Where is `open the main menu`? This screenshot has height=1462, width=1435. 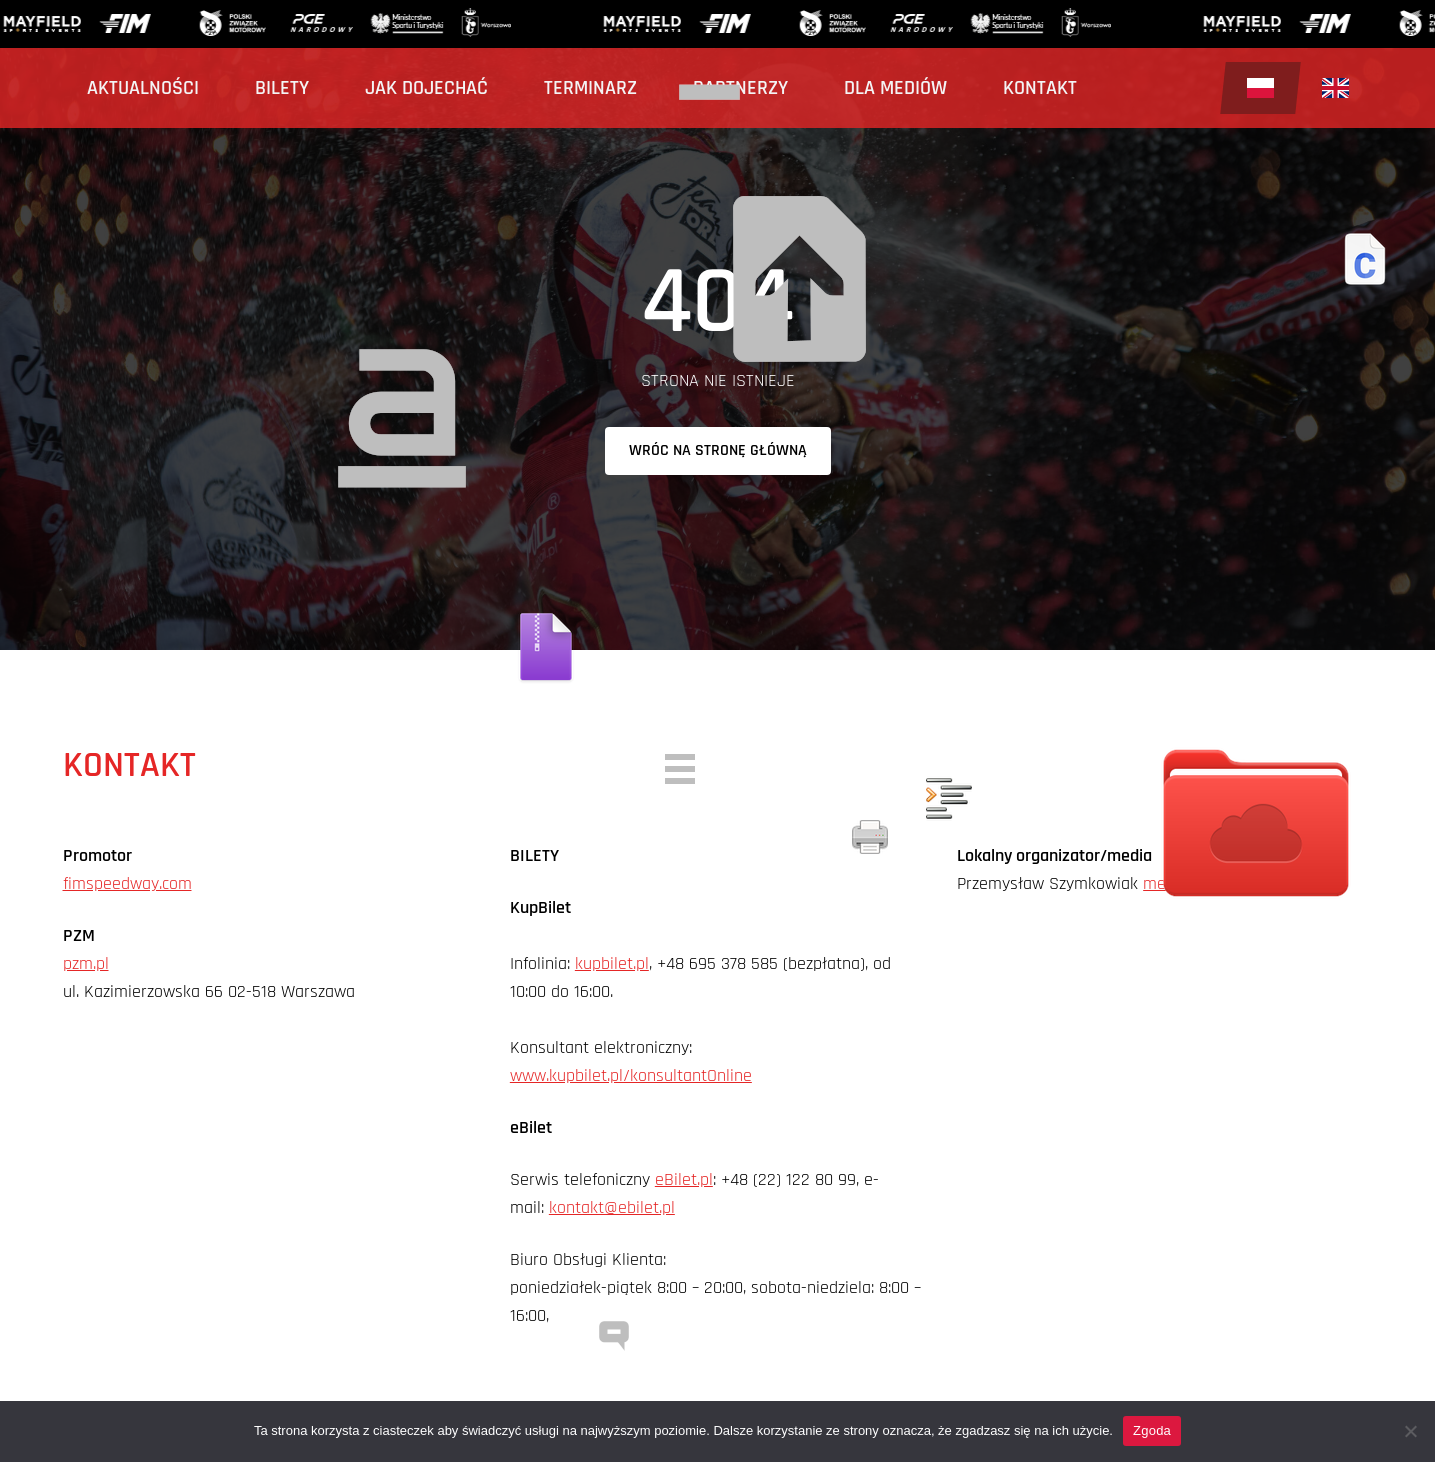
open the main menu is located at coordinates (680, 769).